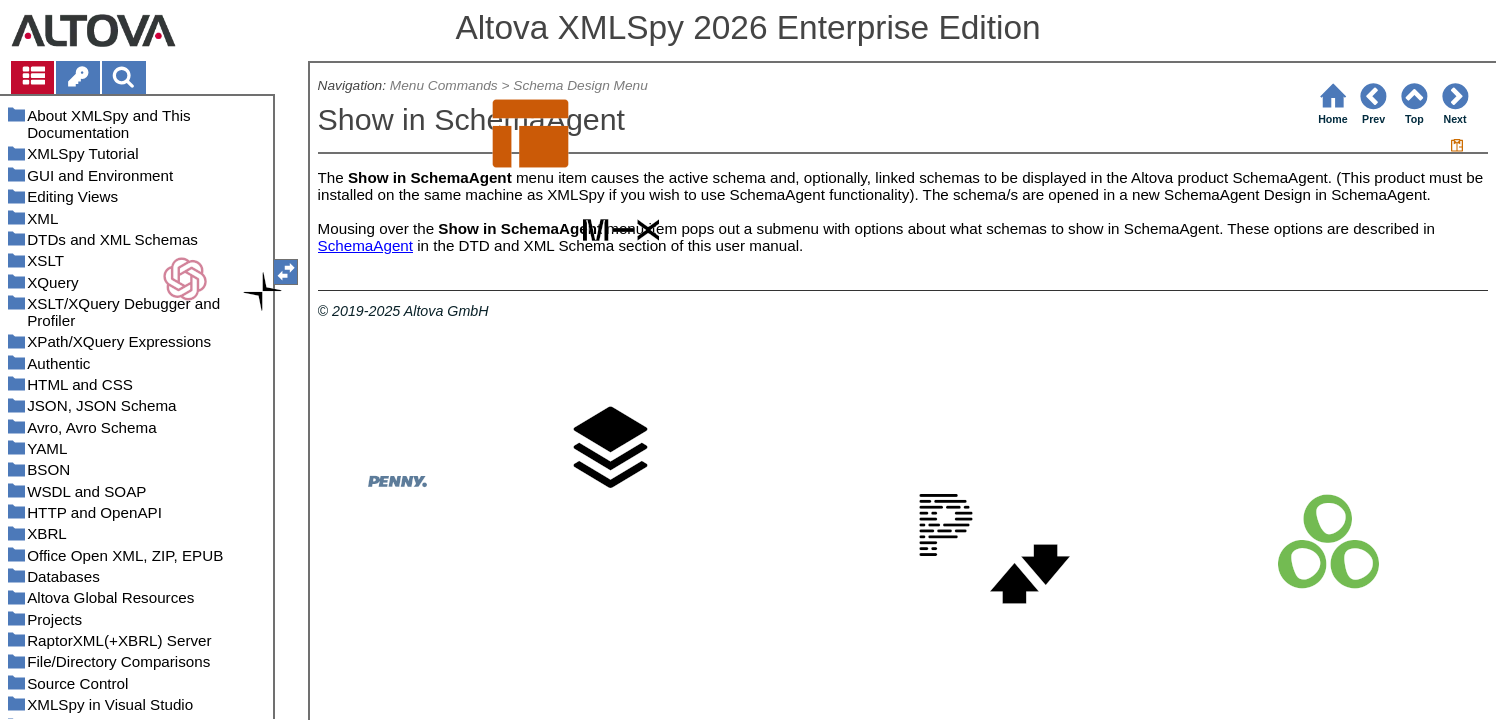 The width and height of the screenshot is (1496, 720). What do you see at coordinates (530, 133) in the screenshot?
I see `switch to header with two-column layout` at bounding box center [530, 133].